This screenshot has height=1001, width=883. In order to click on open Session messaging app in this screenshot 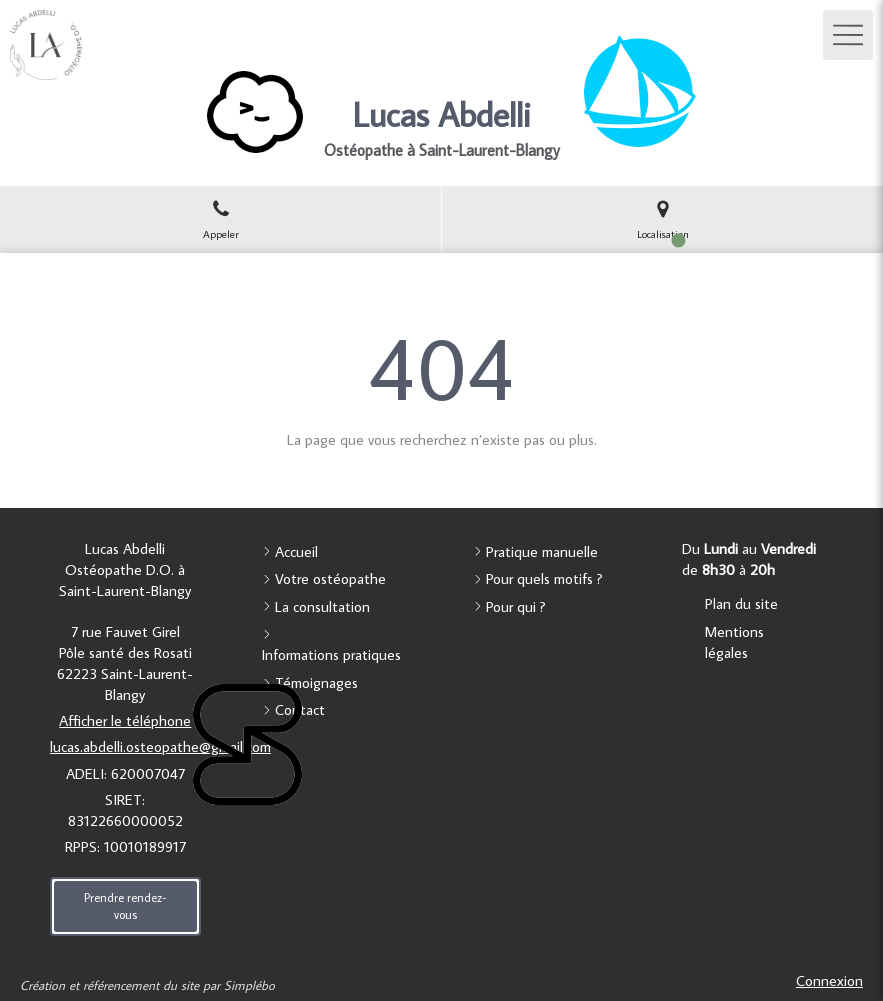, I will do `click(247, 744)`.